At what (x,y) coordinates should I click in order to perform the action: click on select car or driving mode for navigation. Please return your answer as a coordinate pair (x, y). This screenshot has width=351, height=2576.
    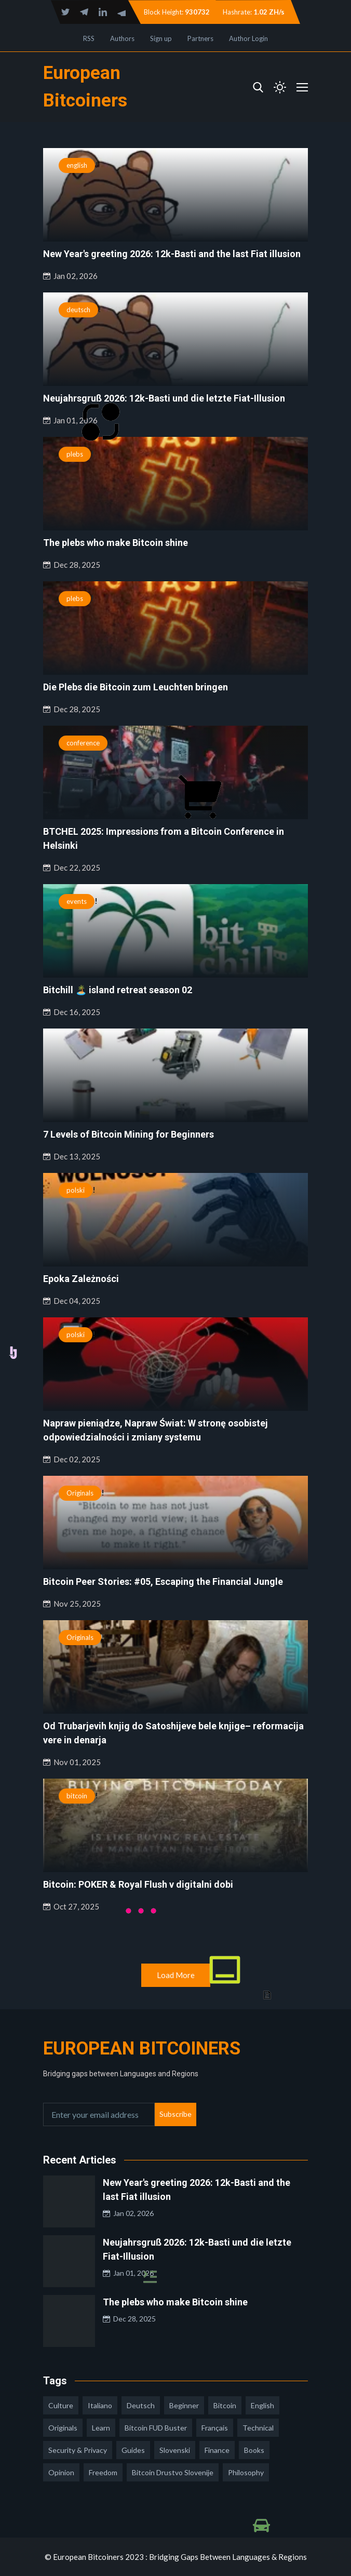
    Looking at the image, I should click on (261, 2525).